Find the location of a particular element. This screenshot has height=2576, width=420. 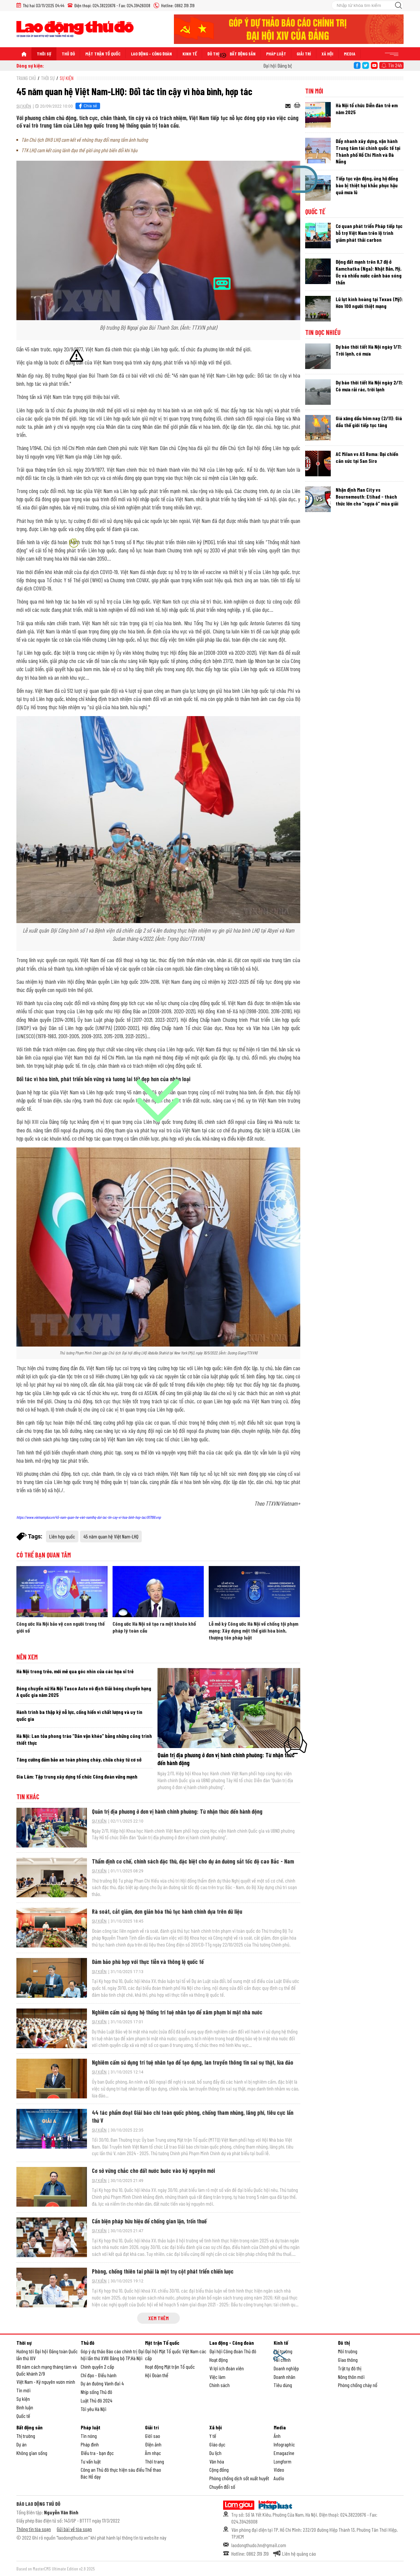

expand content or show more items below is located at coordinates (158, 1099).